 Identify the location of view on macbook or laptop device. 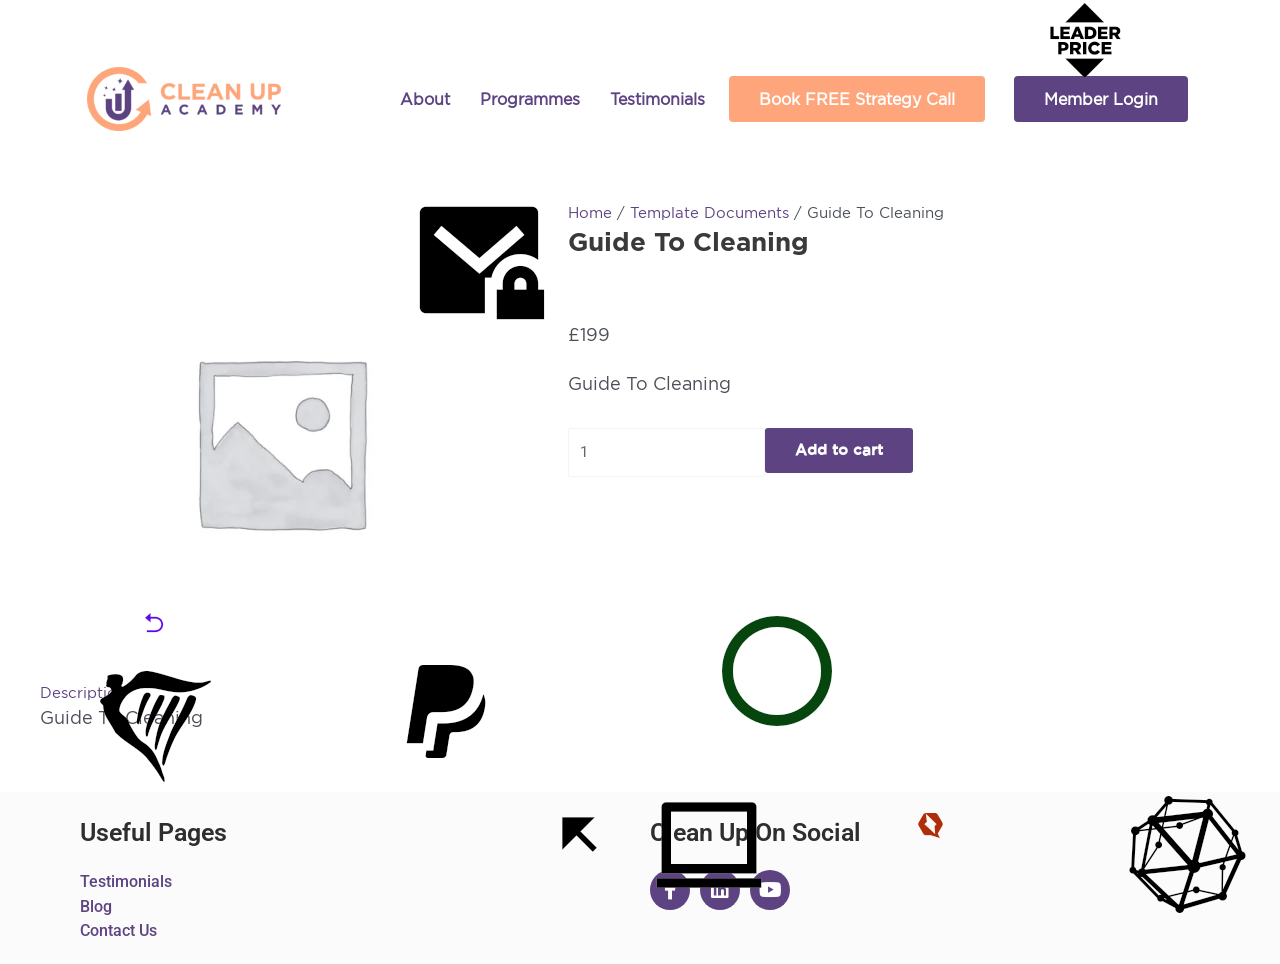
(709, 845).